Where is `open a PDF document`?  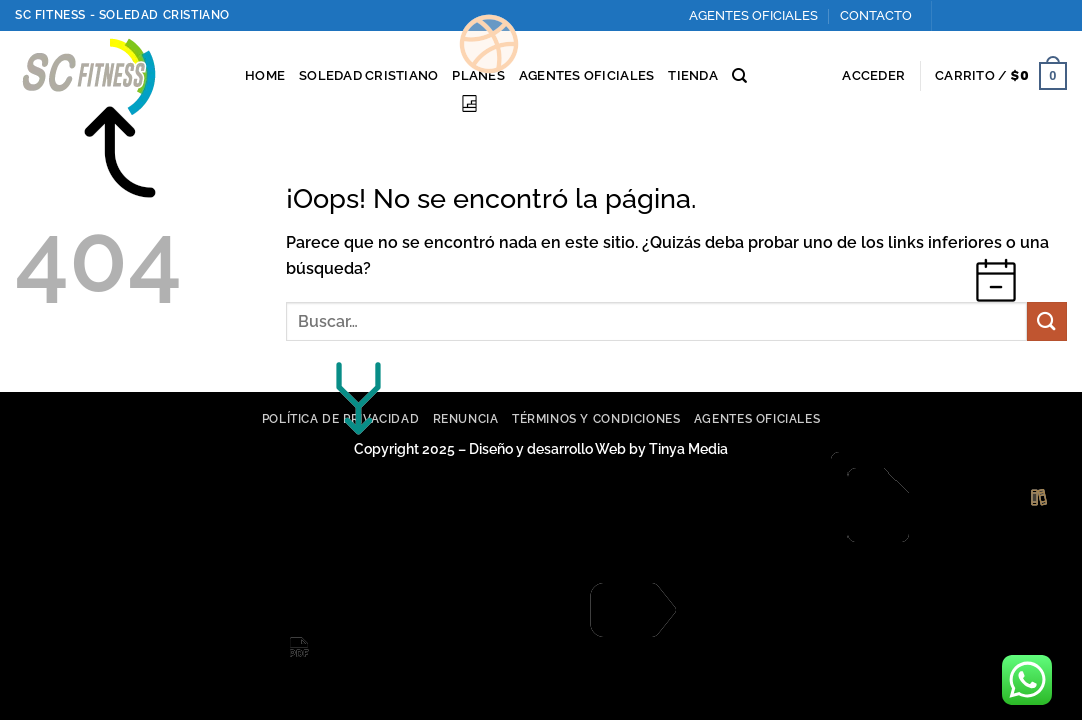
open a PDF document is located at coordinates (299, 648).